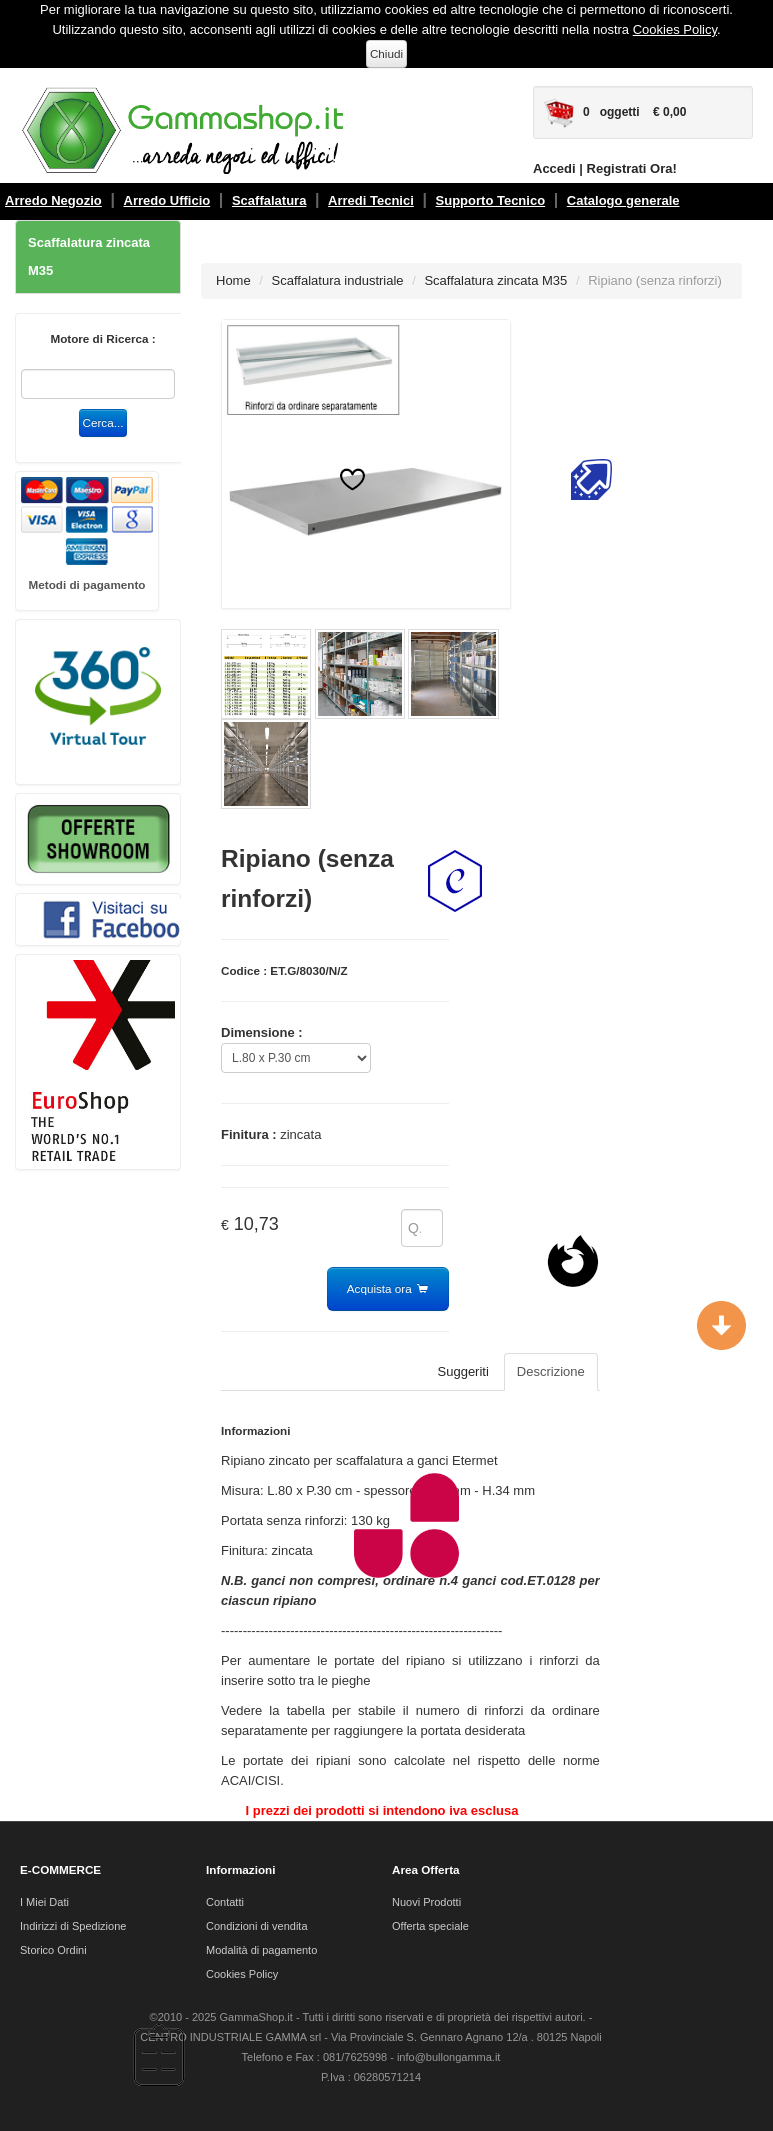  I want to click on open the Chai app, so click(455, 881).